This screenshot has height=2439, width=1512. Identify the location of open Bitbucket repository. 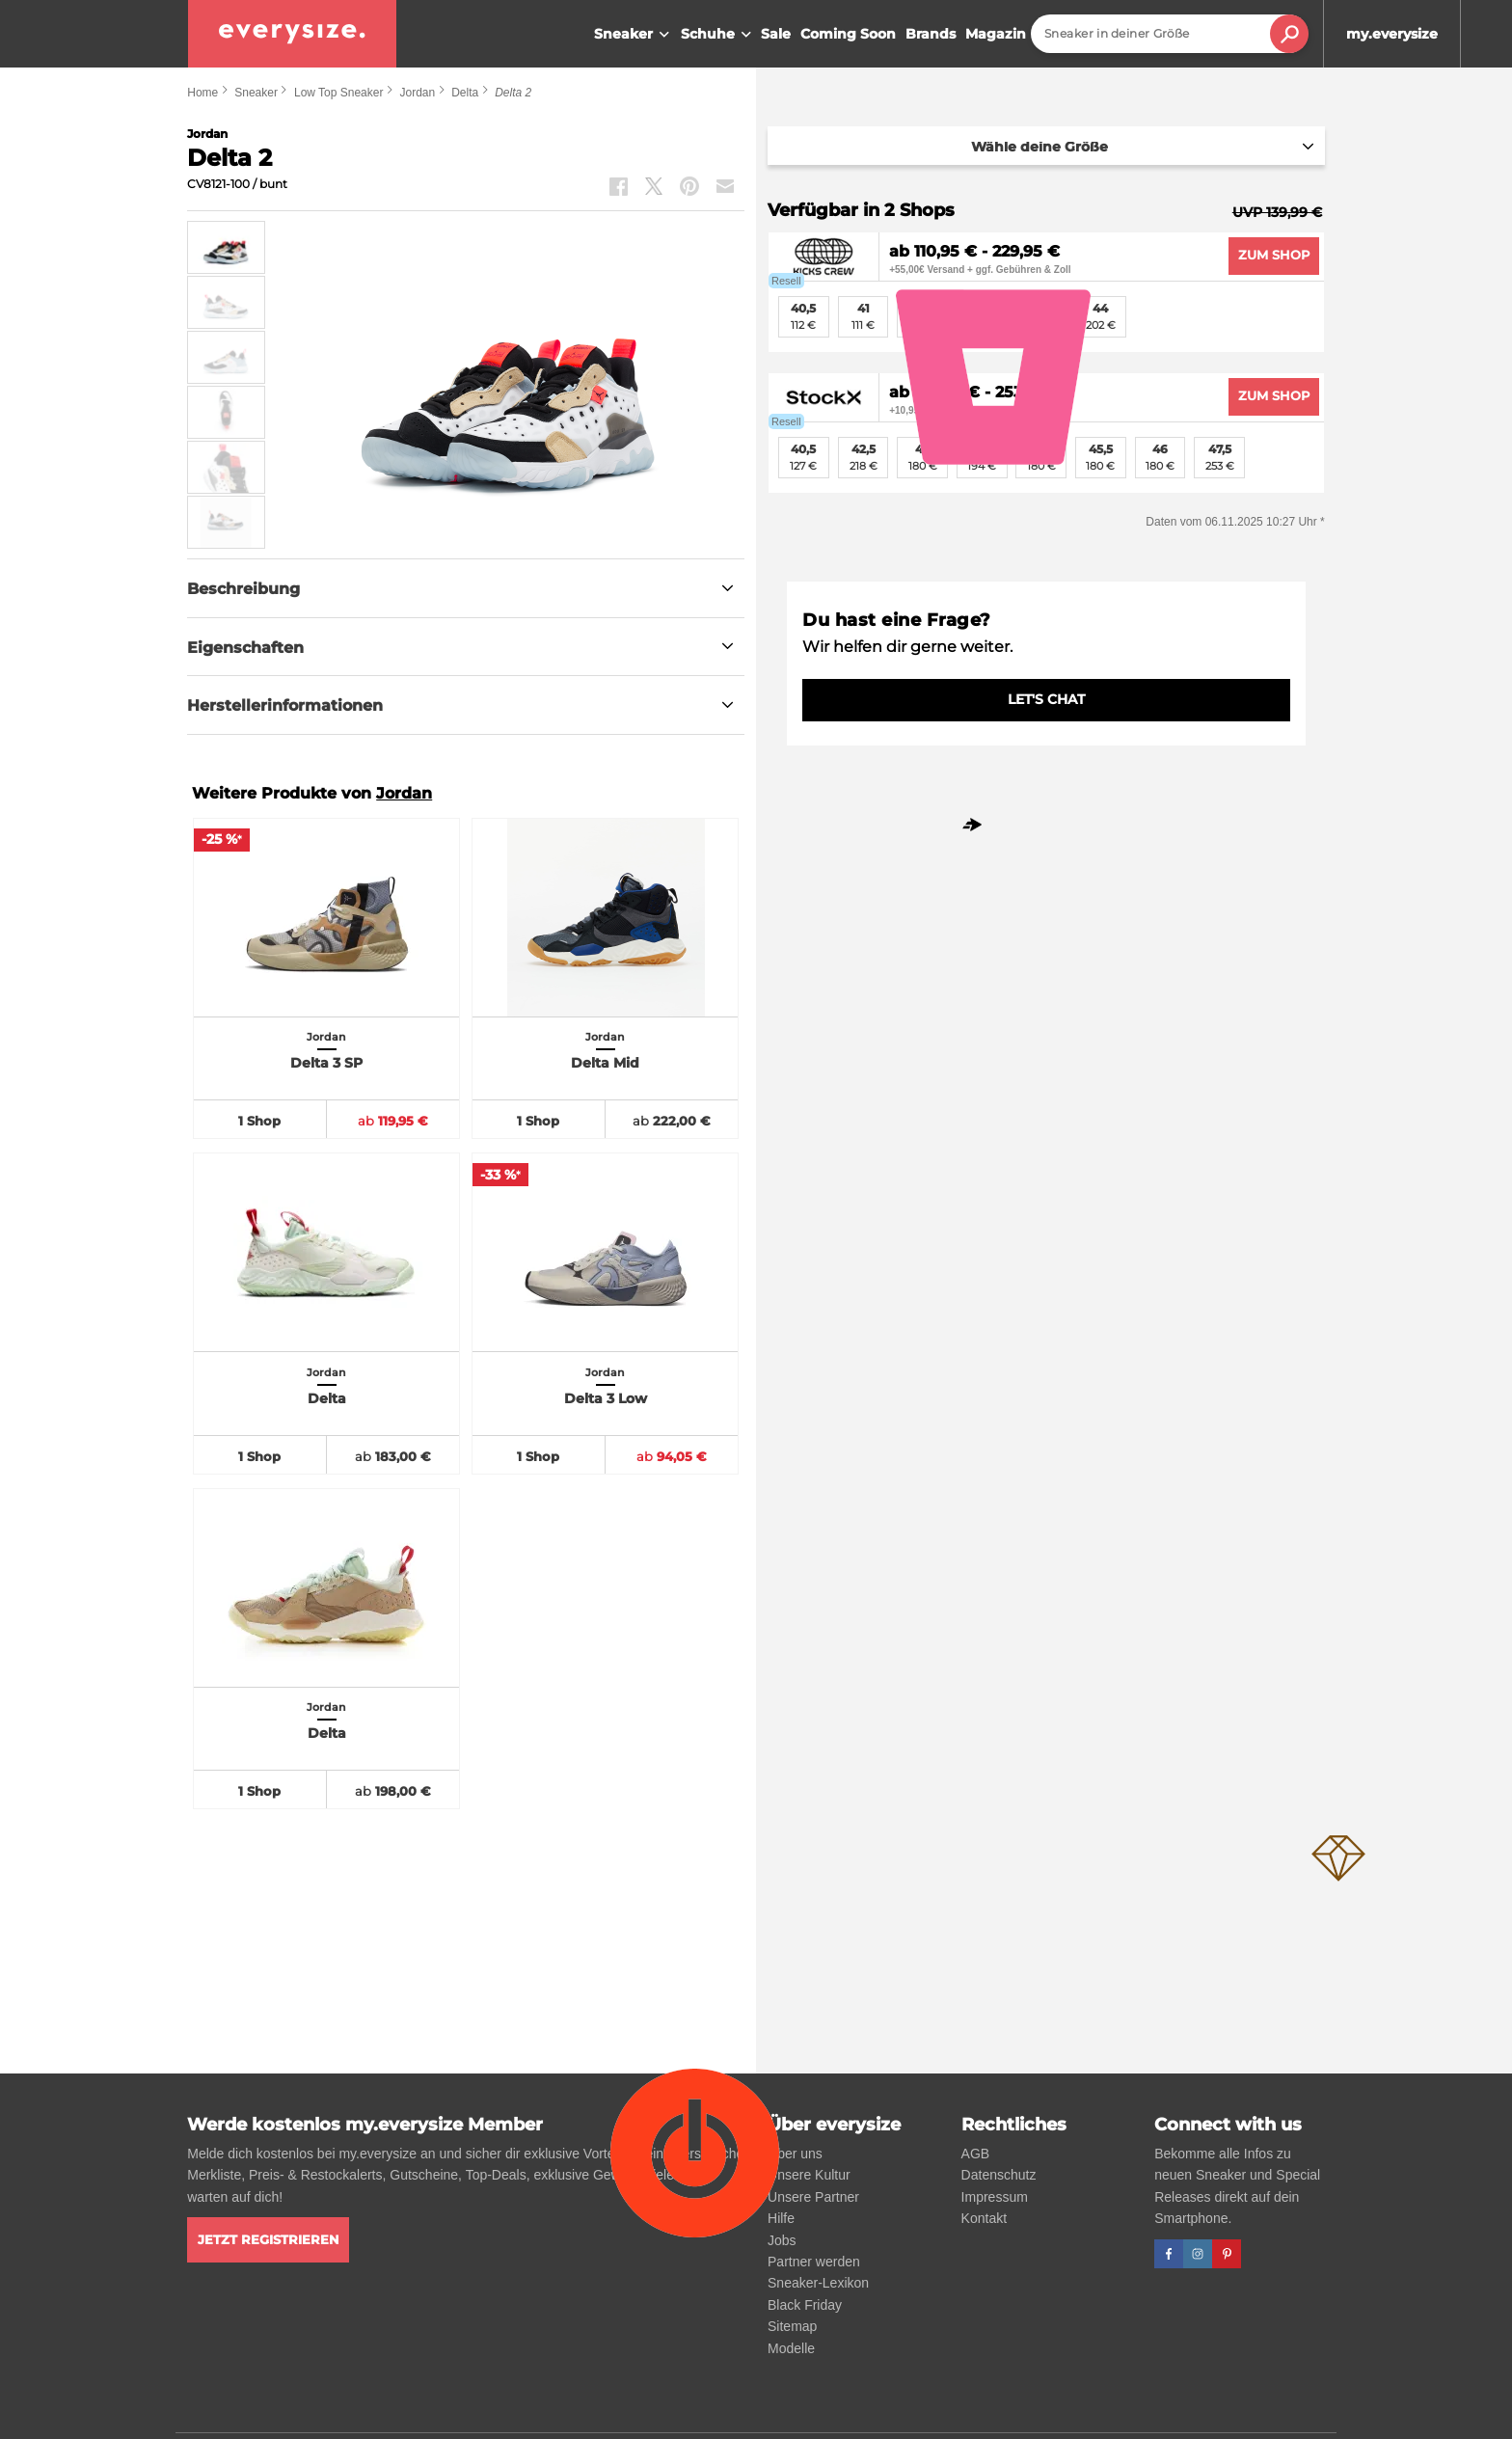
(993, 377).